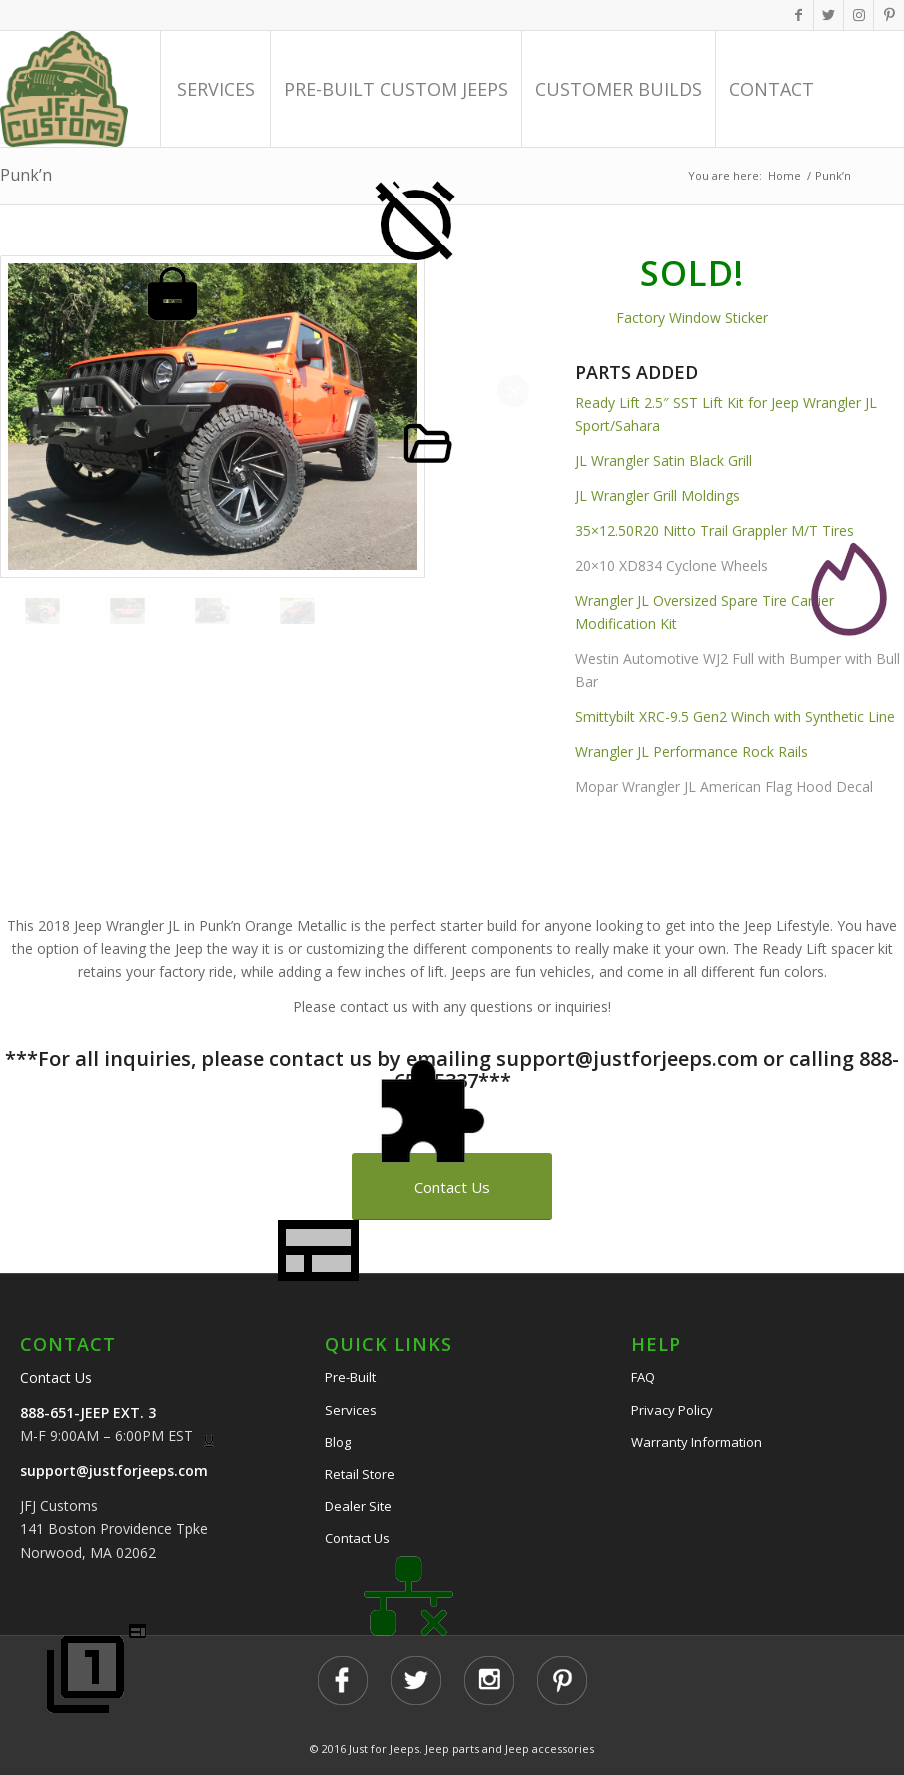 The image size is (904, 1775). I want to click on open folder to view contents, so click(426, 444).